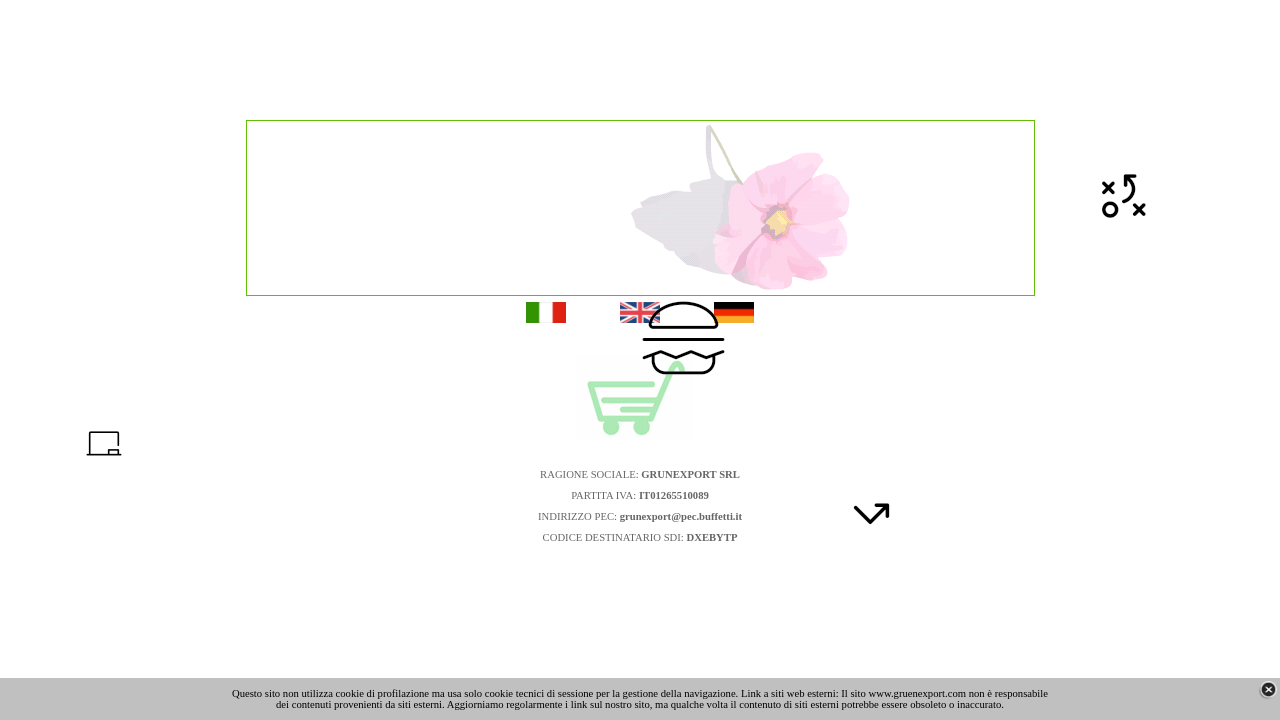 The image size is (1280, 720). I want to click on open navigation menu, so click(683, 339).